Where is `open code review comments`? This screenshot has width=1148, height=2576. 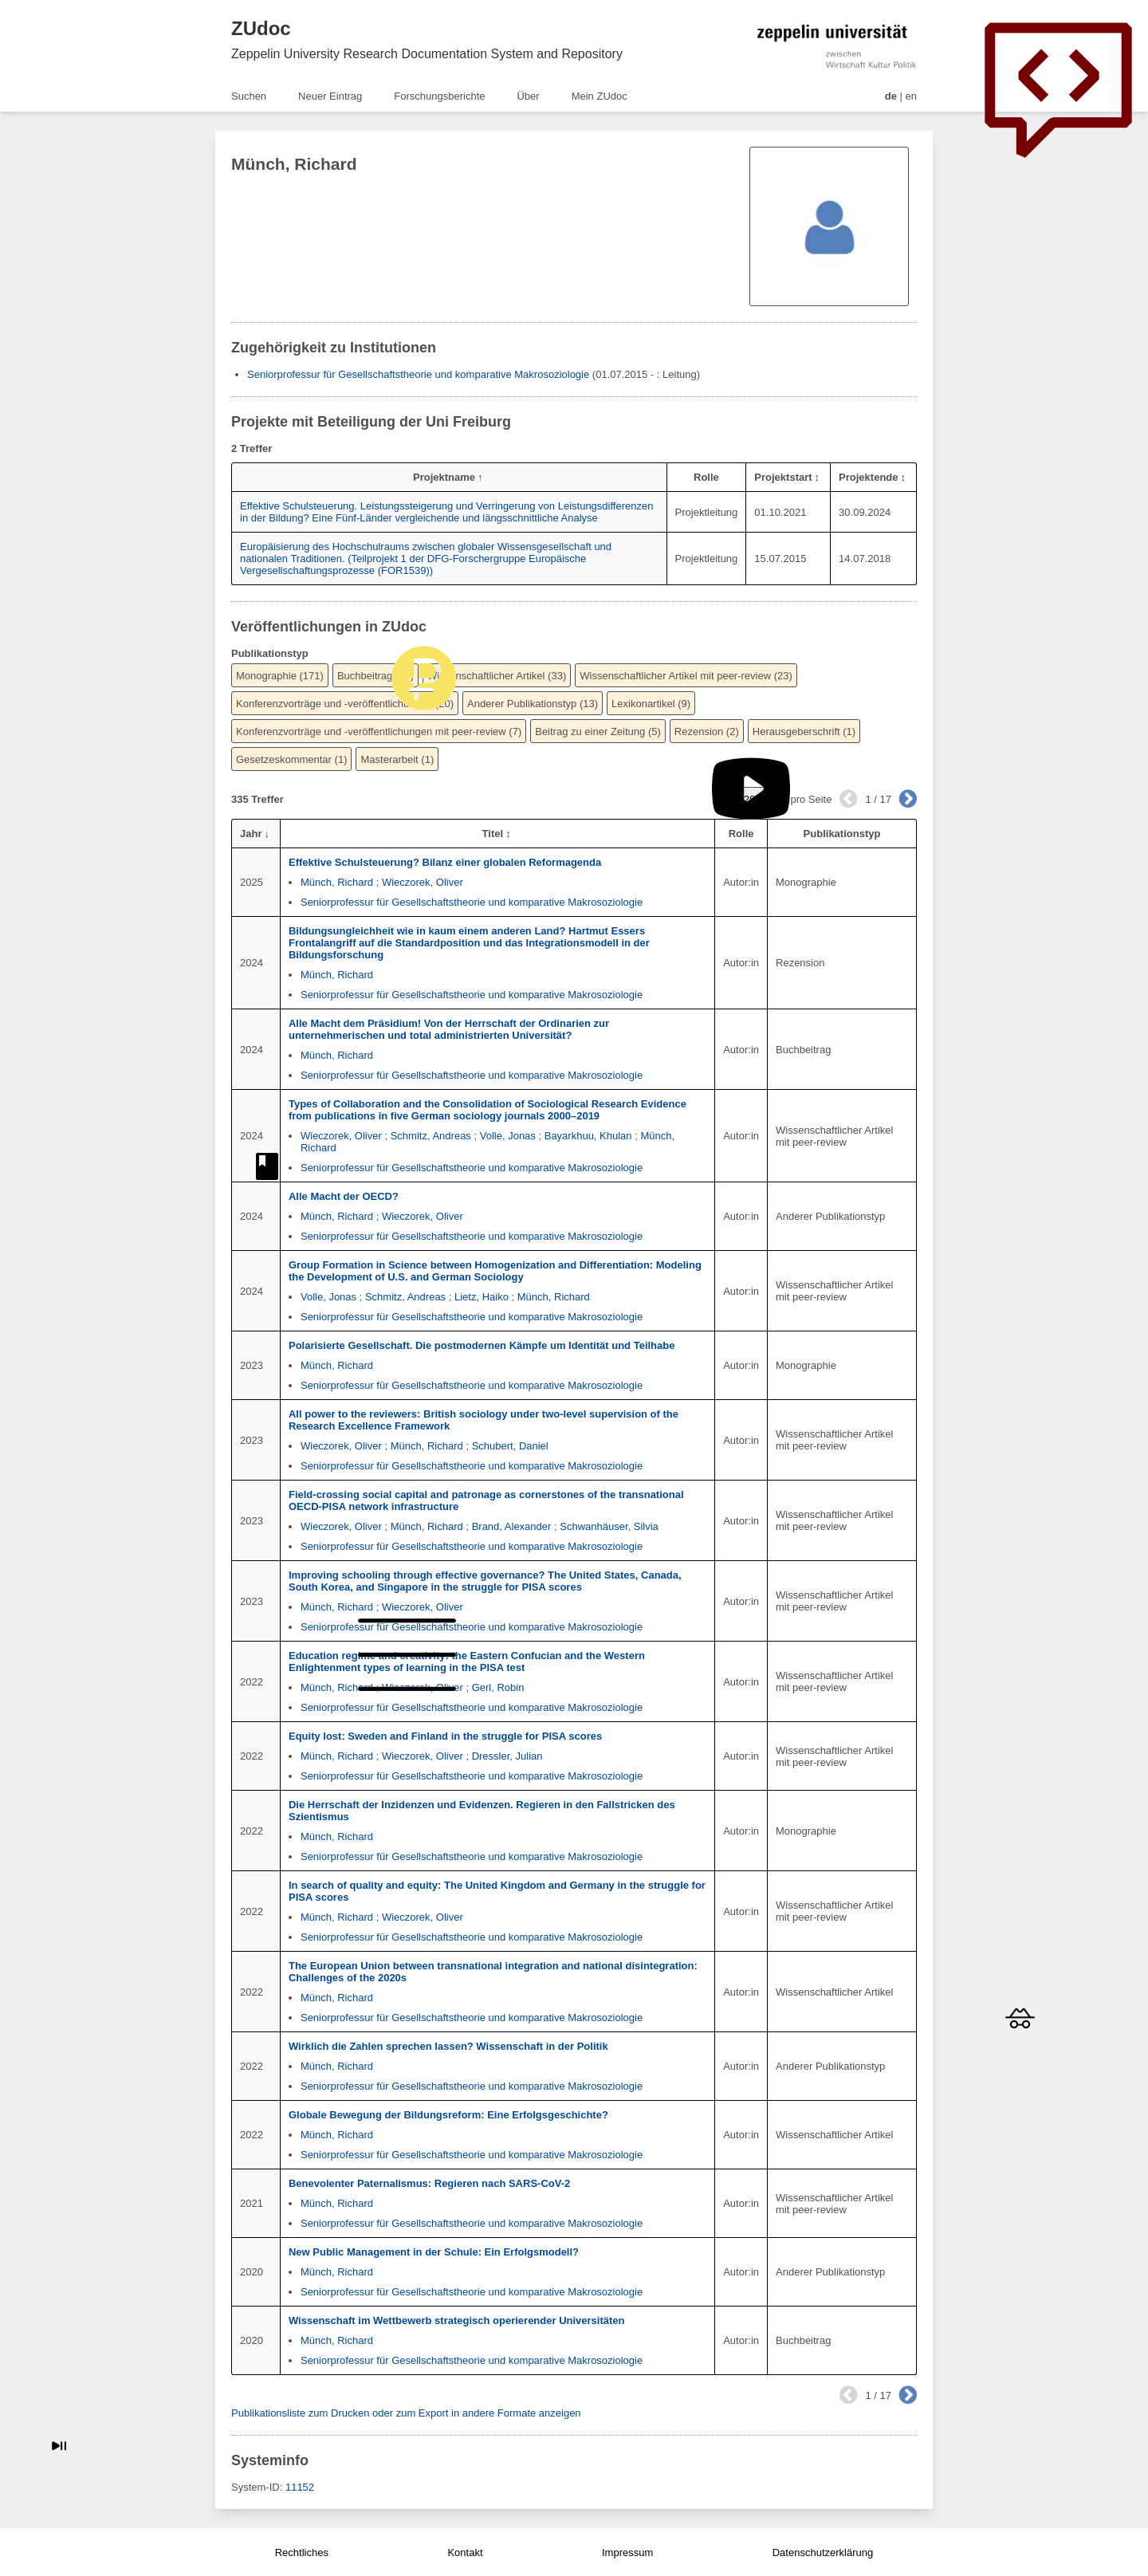 open code review comments is located at coordinates (1058, 85).